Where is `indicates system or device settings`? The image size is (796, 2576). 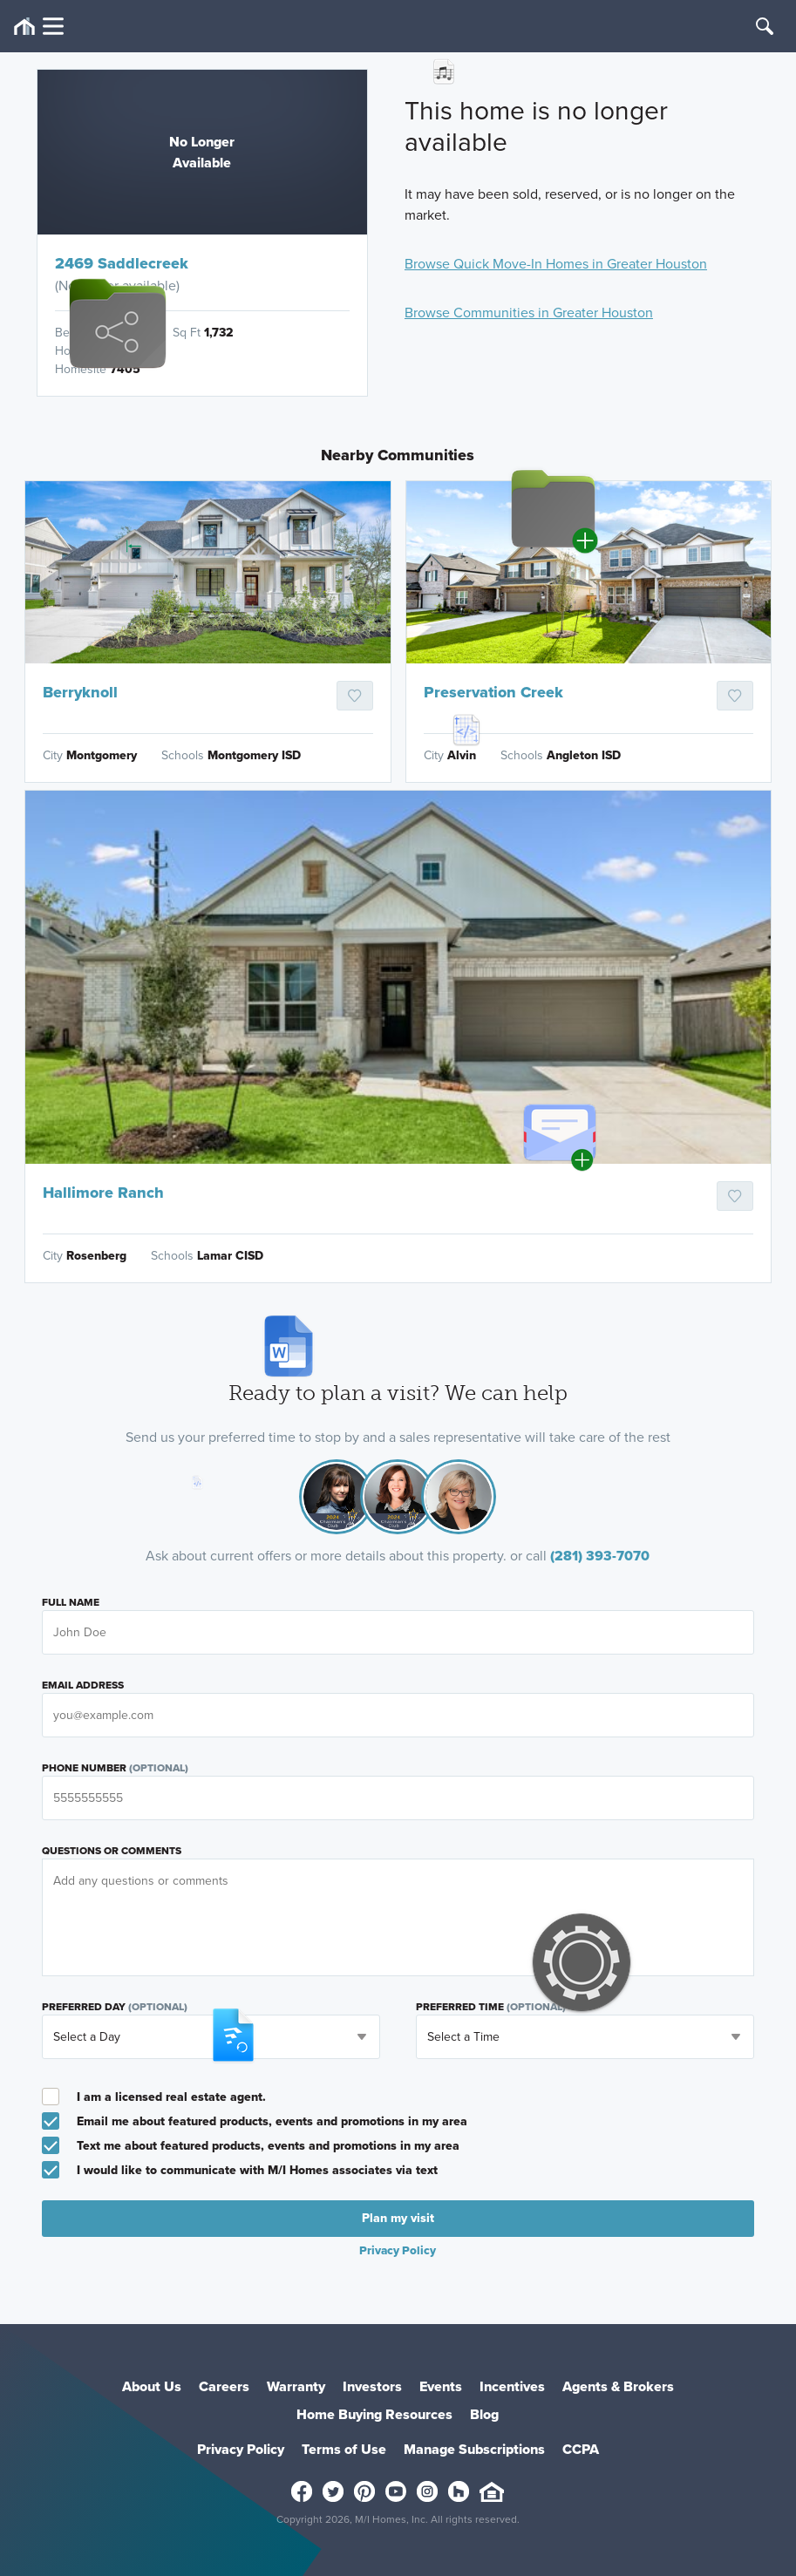 indicates system or device settings is located at coordinates (582, 1962).